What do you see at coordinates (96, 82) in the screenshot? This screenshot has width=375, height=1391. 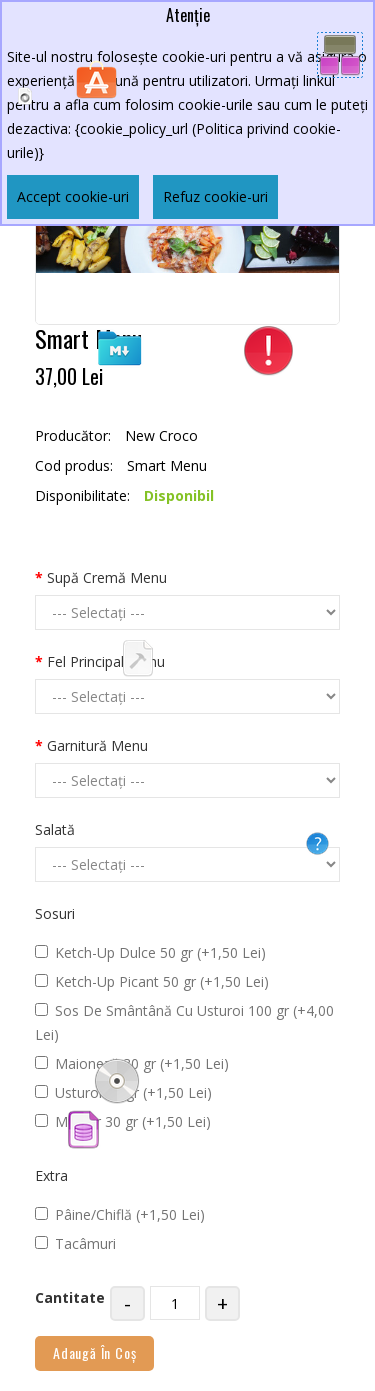 I see `open the ubuntu software center` at bounding box center [96, 82].